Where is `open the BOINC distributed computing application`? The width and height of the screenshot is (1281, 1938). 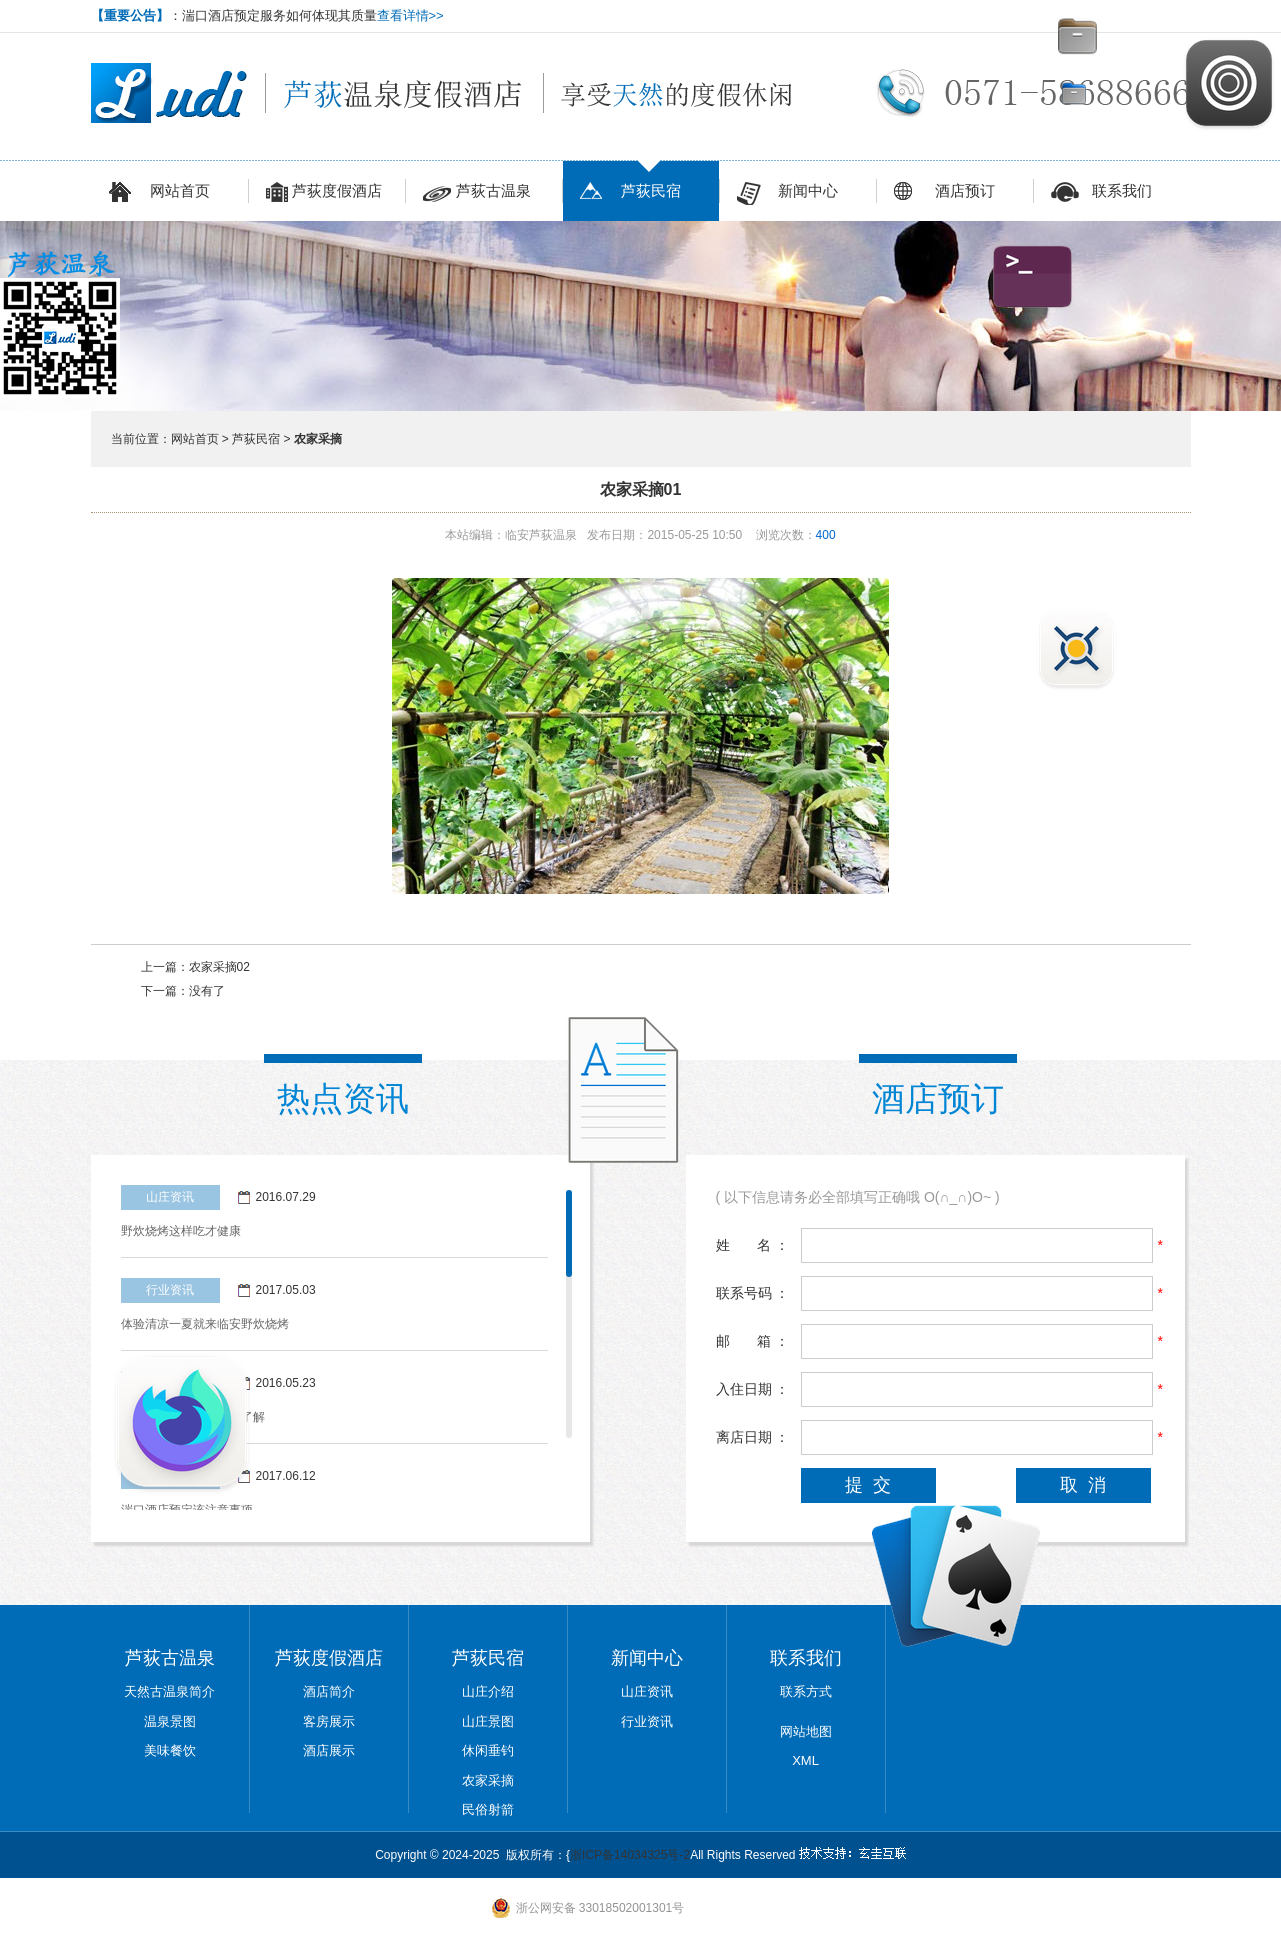 open the BOINC distributed computing application is located at coordinates (1076, 648).